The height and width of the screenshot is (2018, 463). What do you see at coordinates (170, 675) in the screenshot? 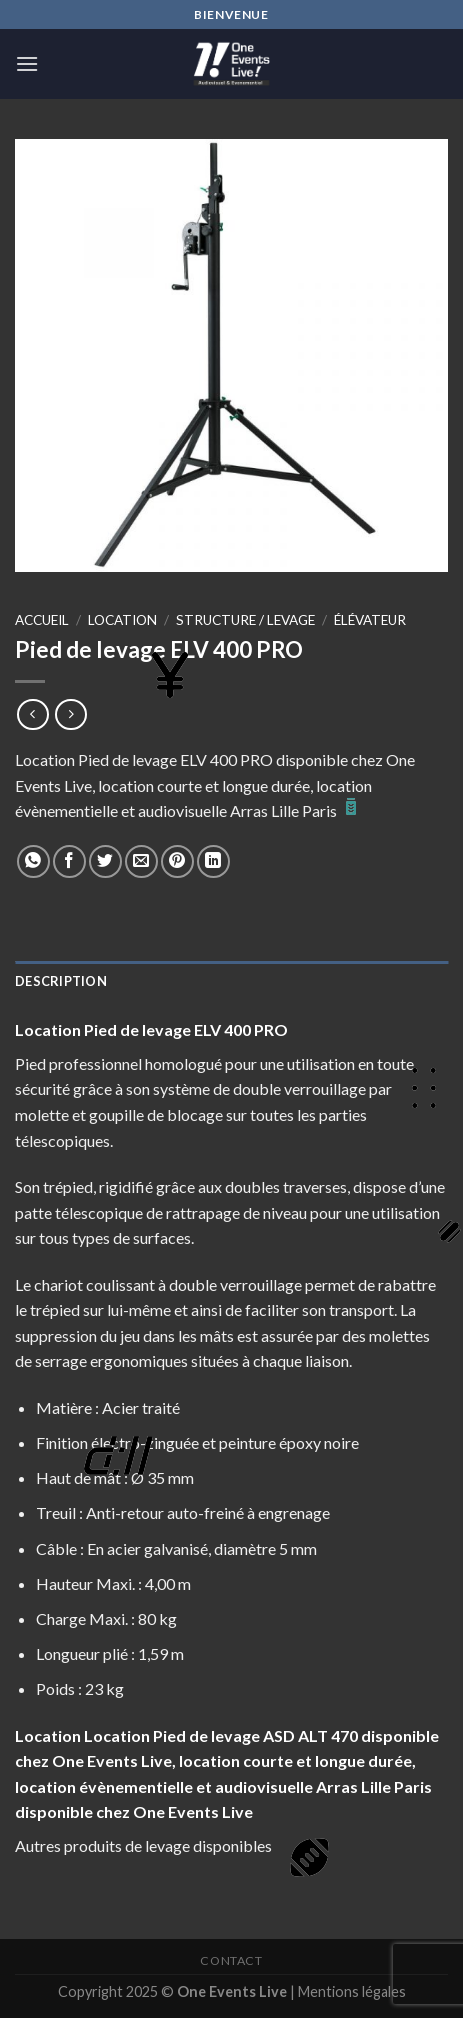
I see `indicates price or payment in Chinese yuan (renminbi)` at bounding box center [170, 675].